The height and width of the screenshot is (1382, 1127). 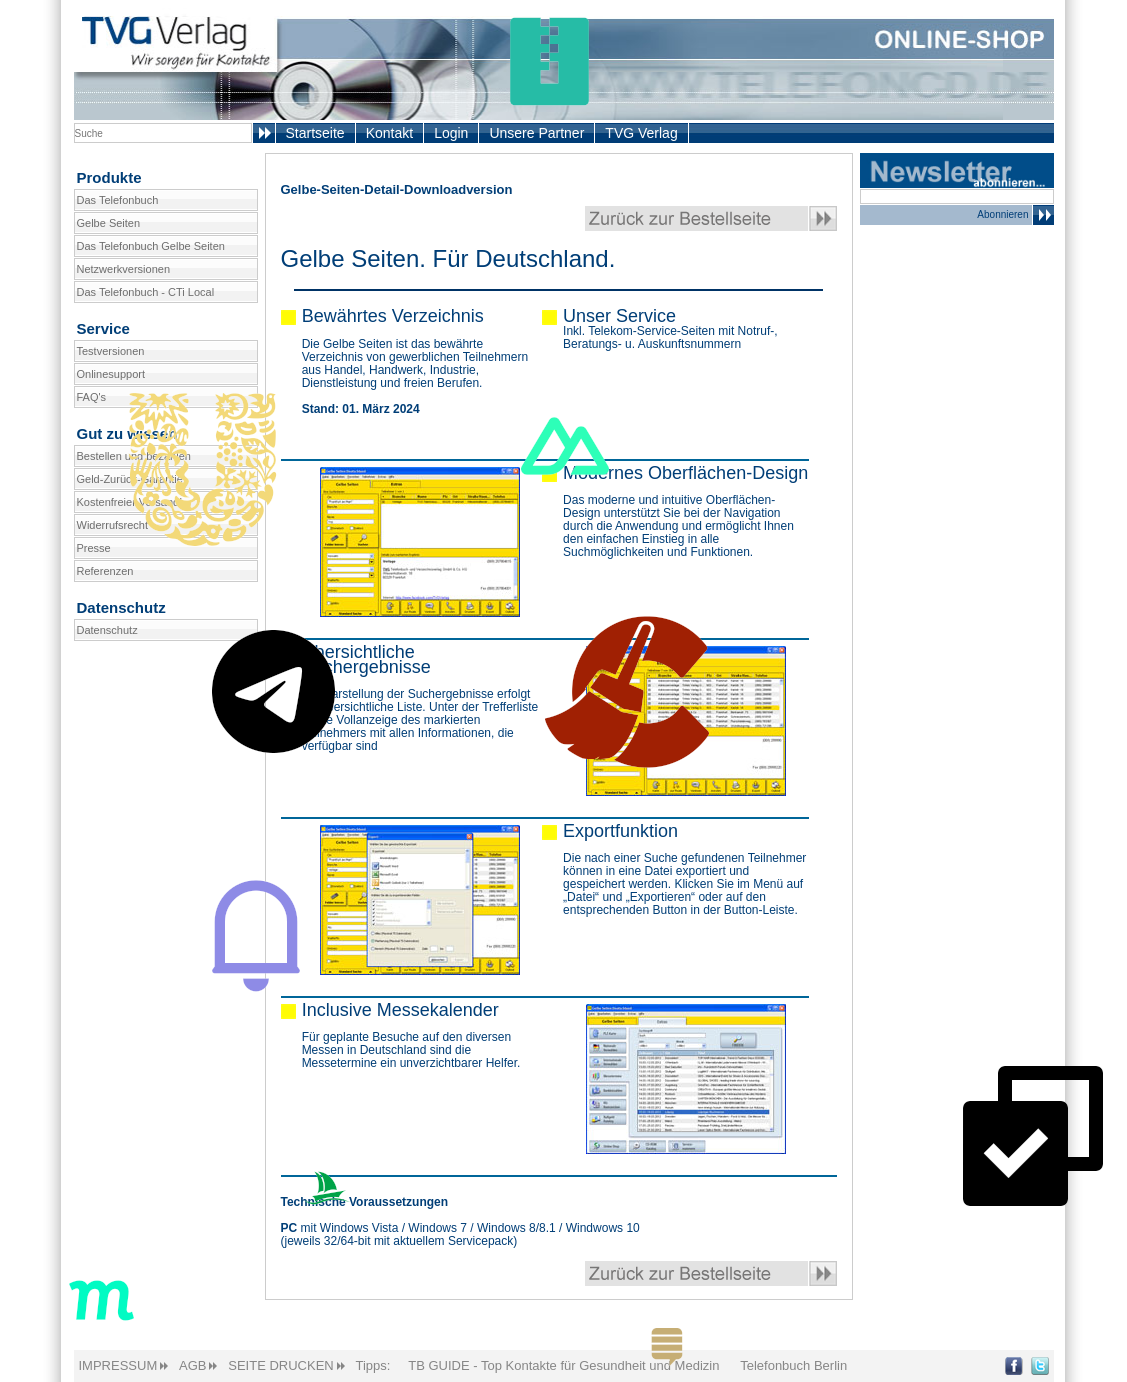 I want to click on open phpMyAdmin database management tool, so click(x=327, y=1188).